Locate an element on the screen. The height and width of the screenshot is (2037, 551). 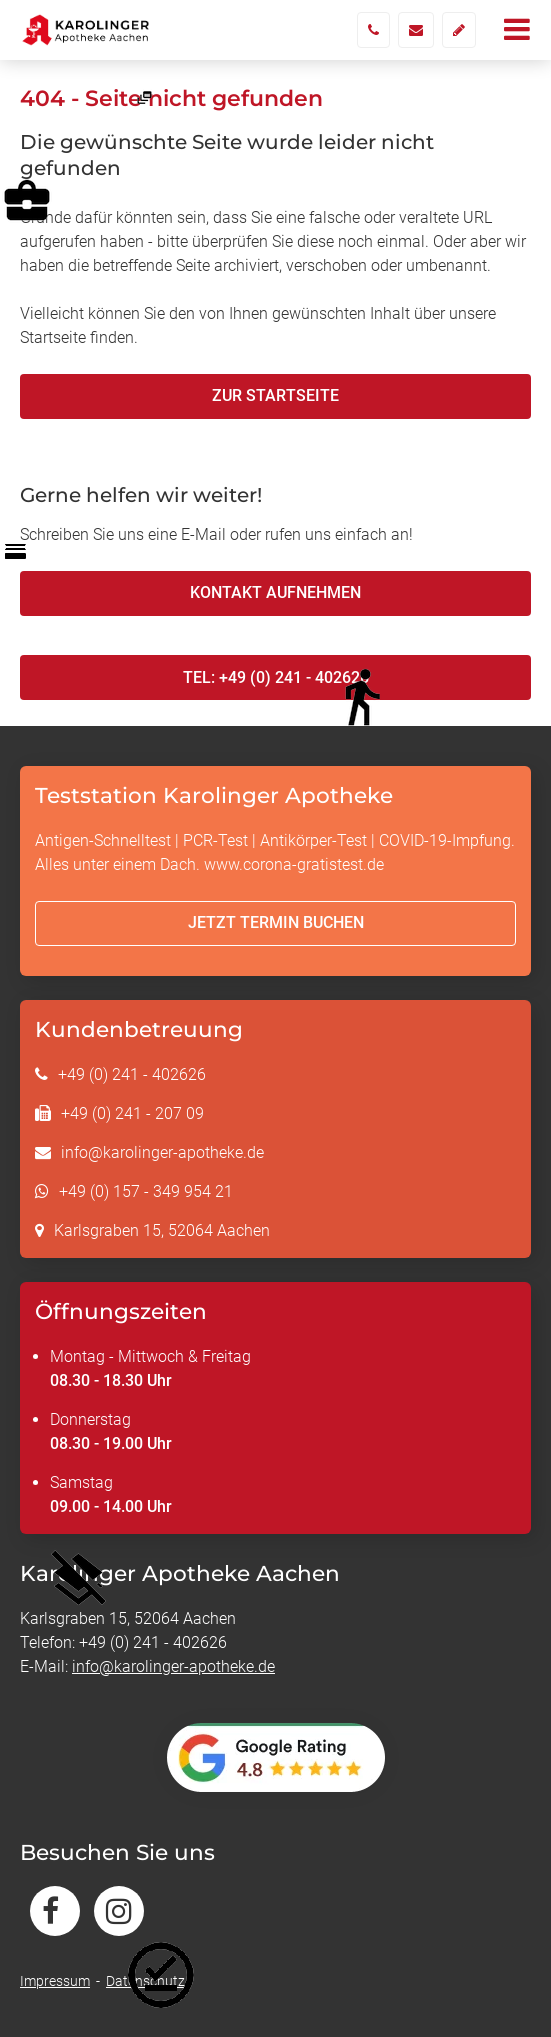
get walking directions is located at coordinates (361, 696).